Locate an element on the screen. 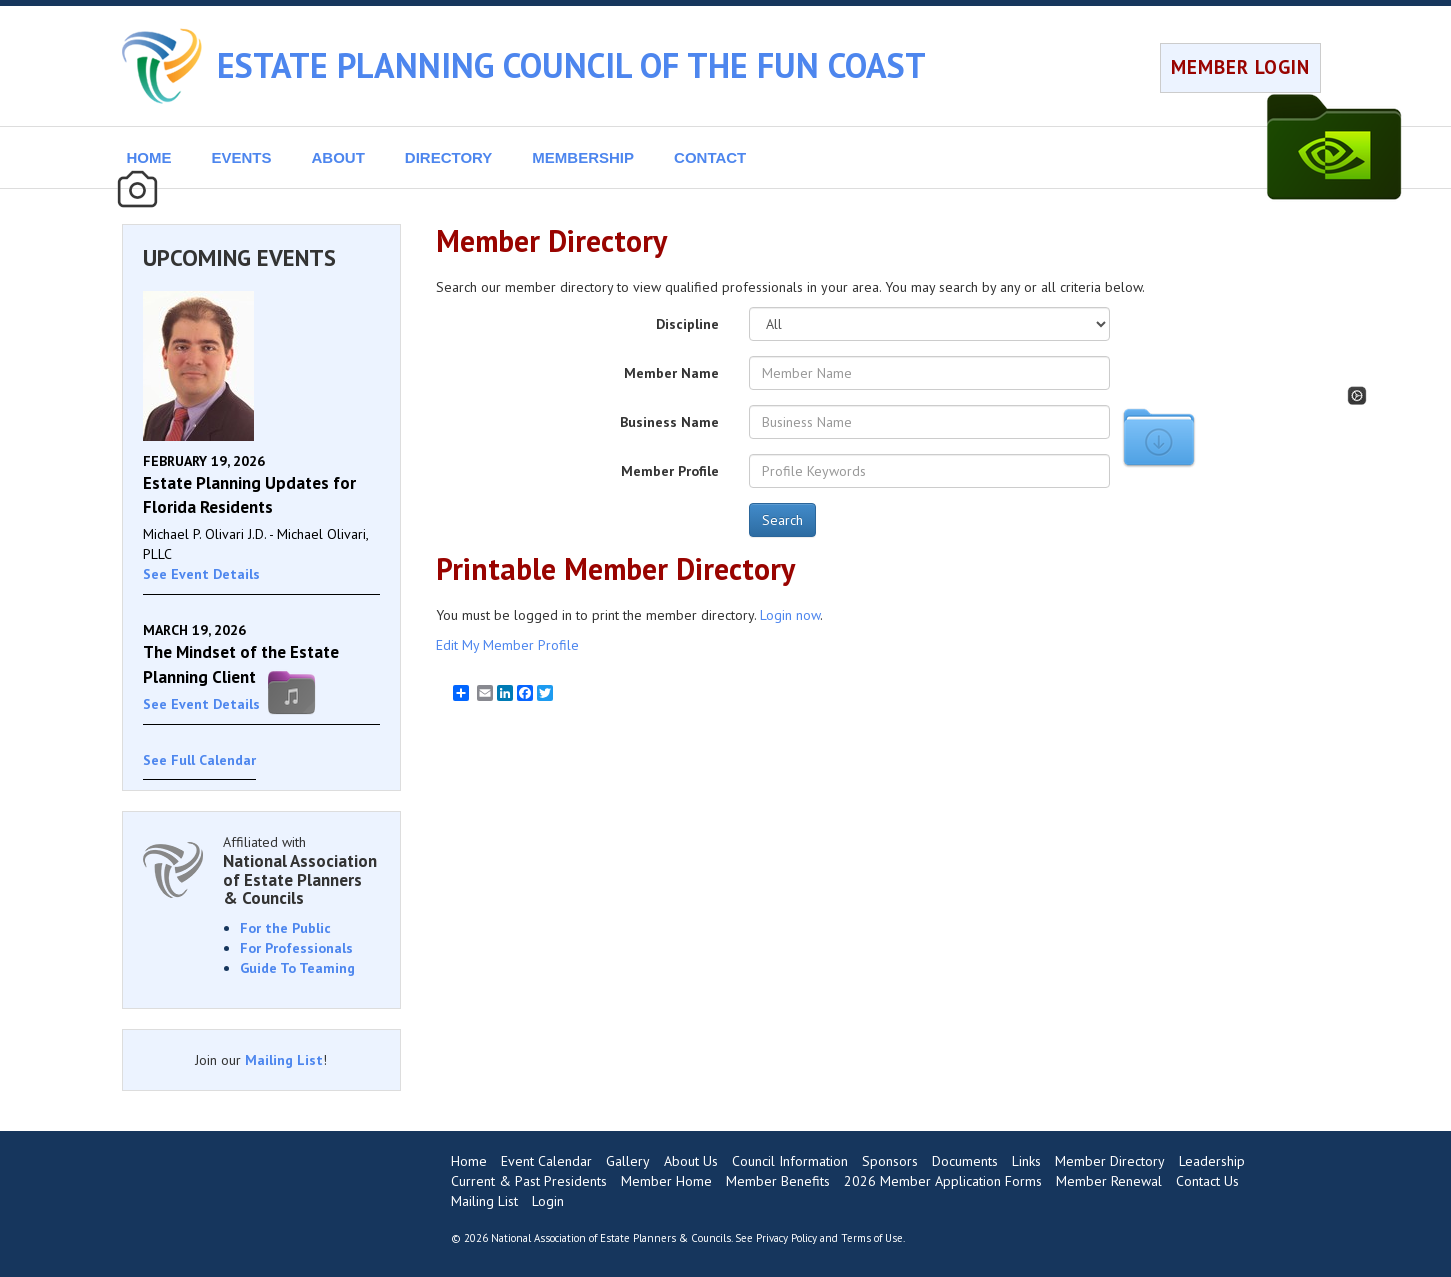 This screenshot has width=1451, height=1277. open your music folder is located at coordinates (291, 692).